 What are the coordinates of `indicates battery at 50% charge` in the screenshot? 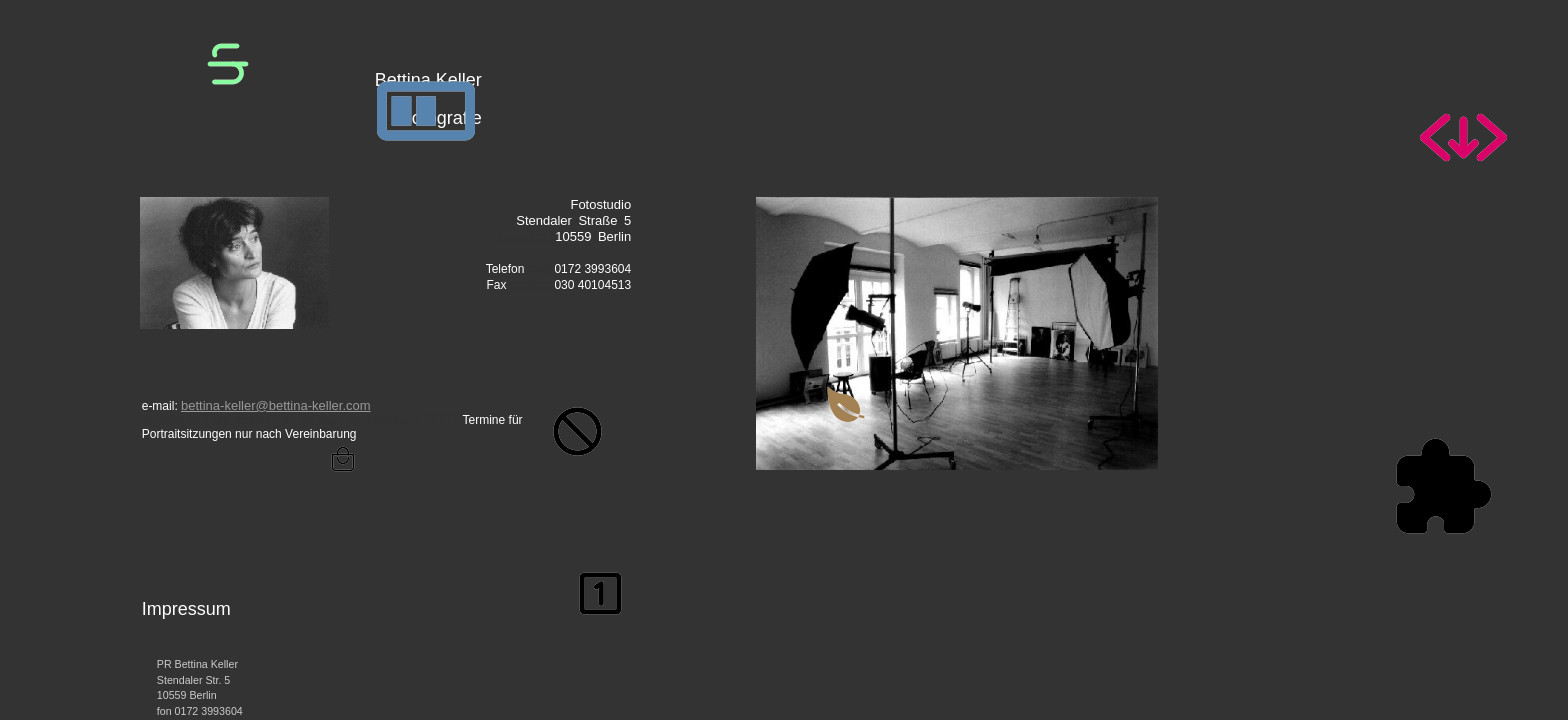 It's located at (426, 111).